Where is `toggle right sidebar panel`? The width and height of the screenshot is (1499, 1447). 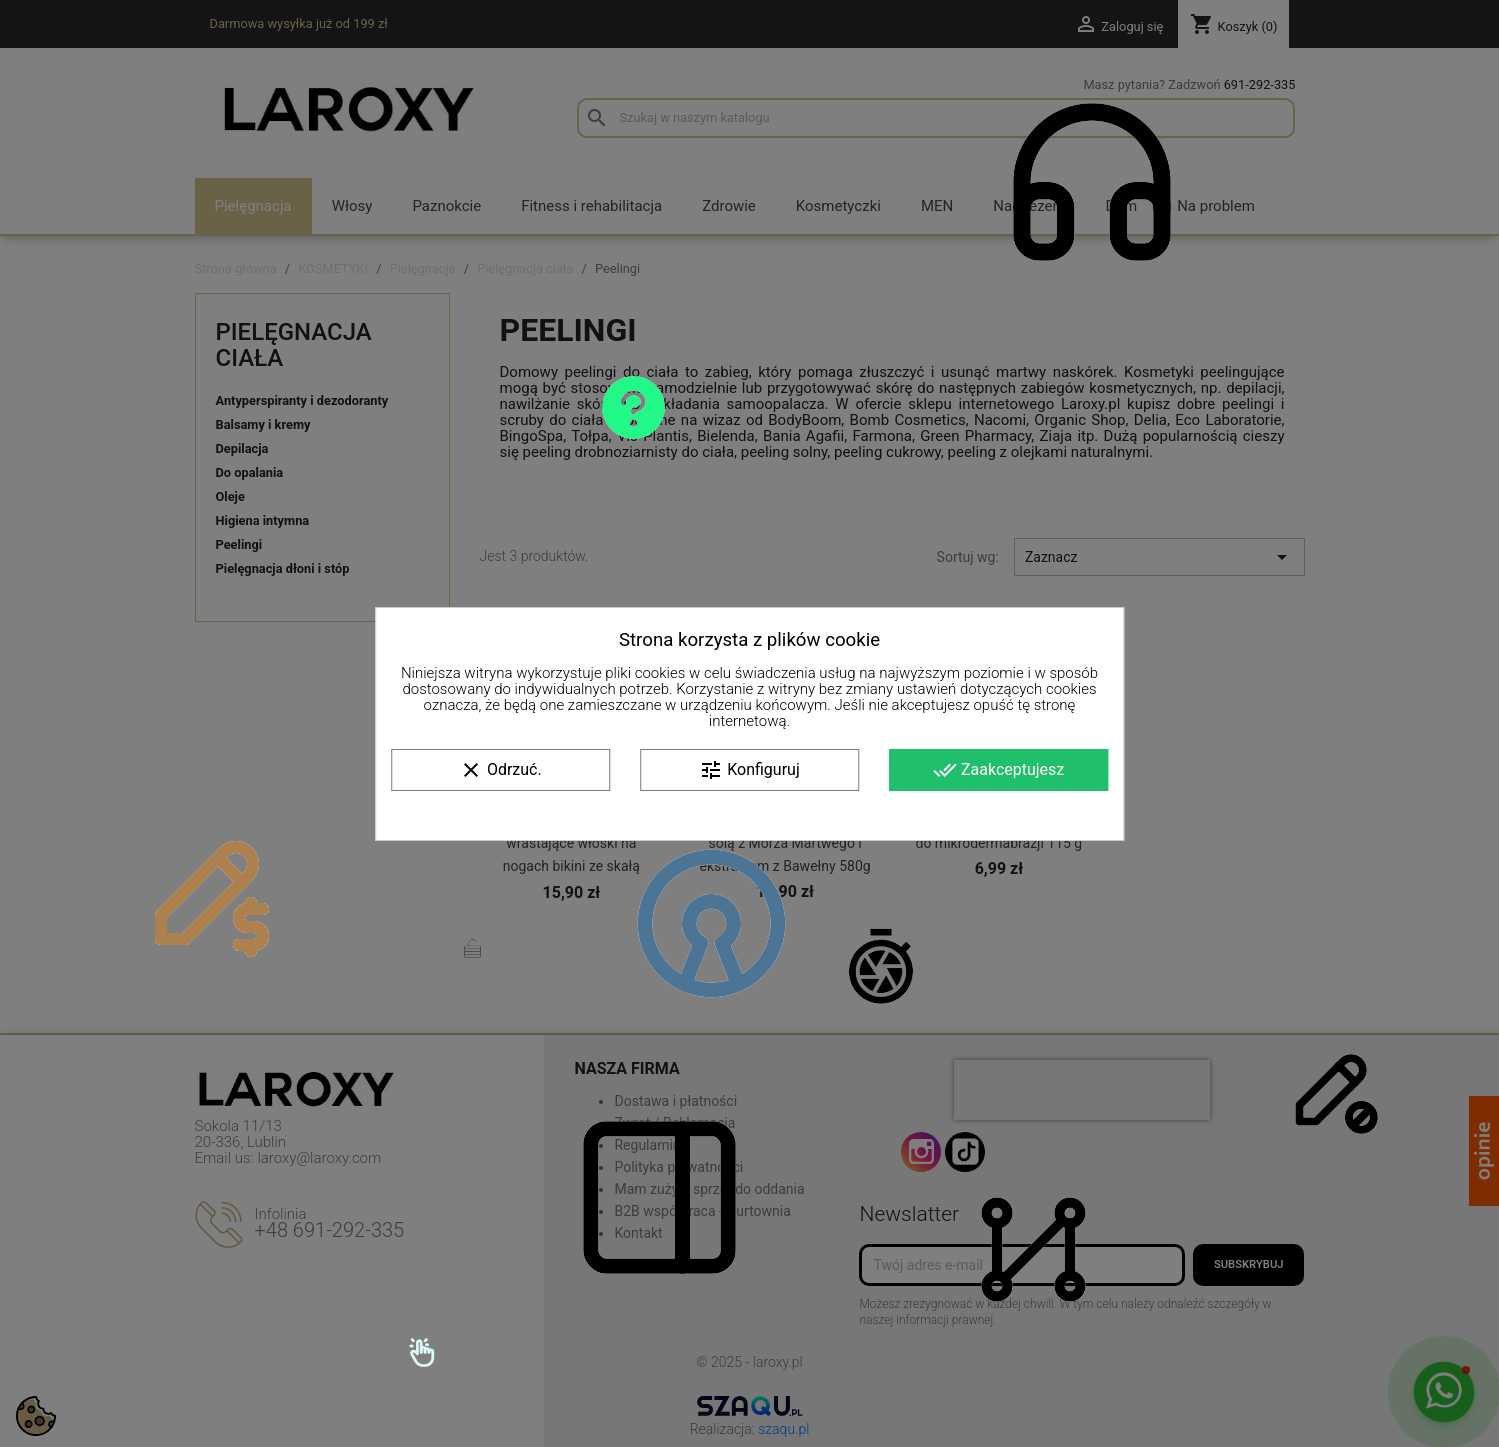
toggle right sidebar panel is located at coordinates (659, 1197).